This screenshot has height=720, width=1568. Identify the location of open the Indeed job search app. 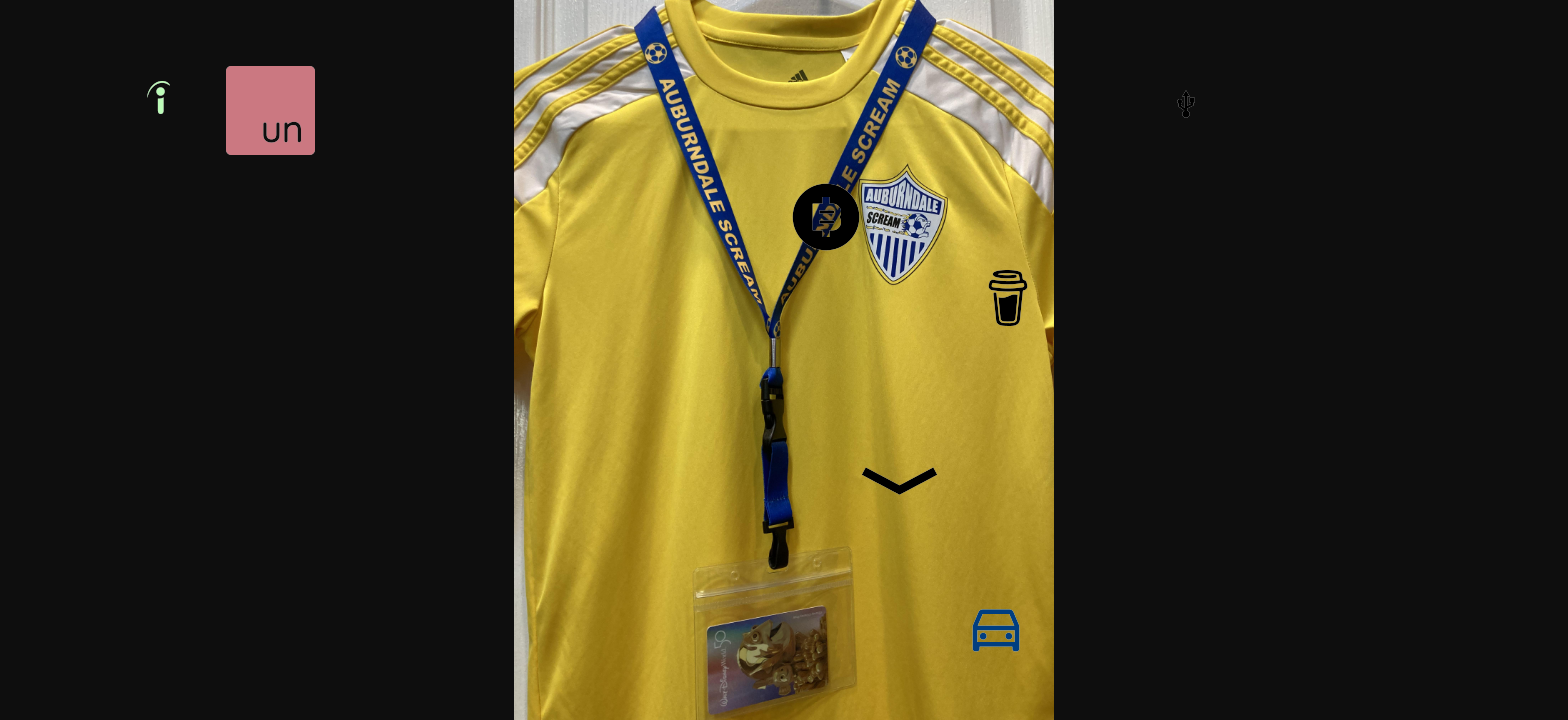
(158, 97).